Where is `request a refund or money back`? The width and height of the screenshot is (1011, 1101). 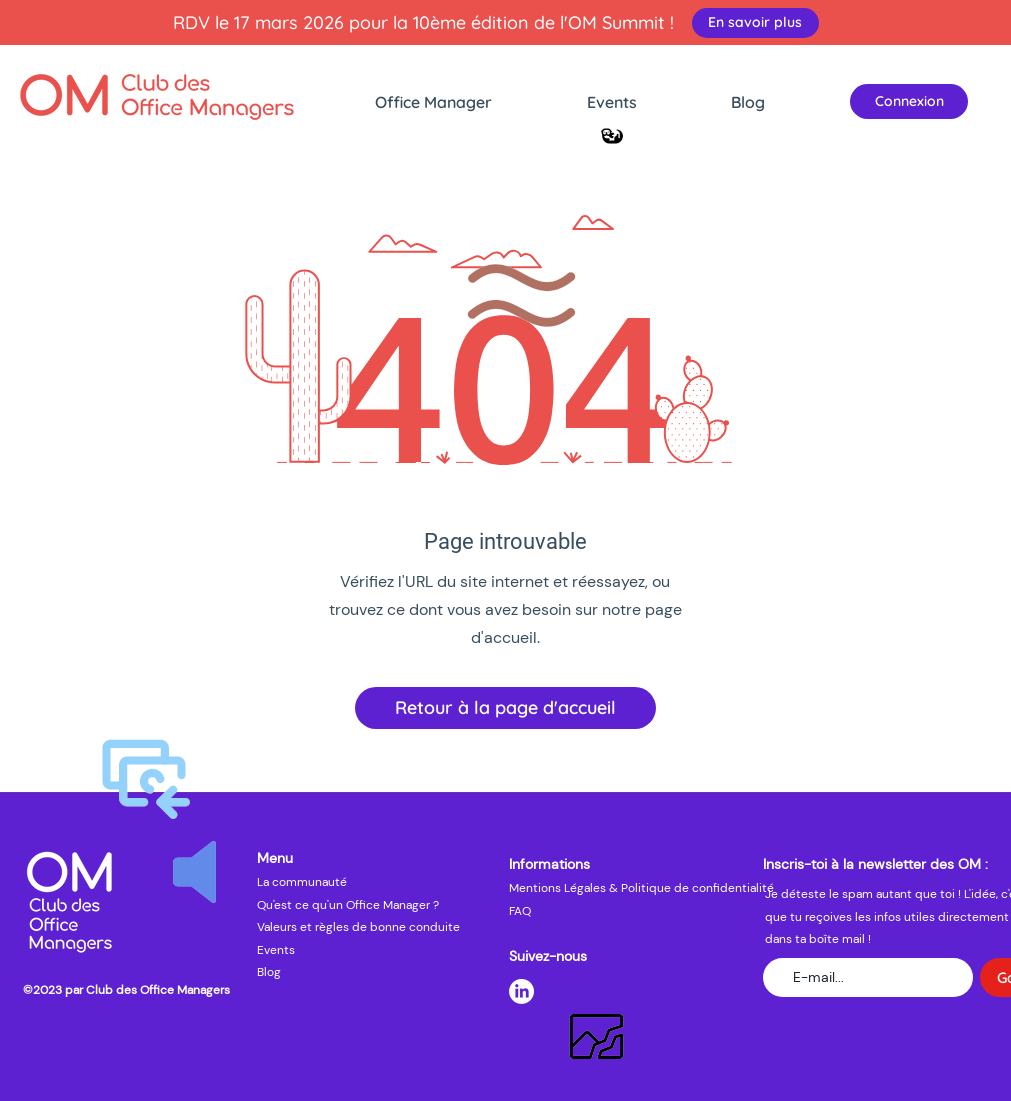
request a refund or money back is located at coordinates (144, 773).